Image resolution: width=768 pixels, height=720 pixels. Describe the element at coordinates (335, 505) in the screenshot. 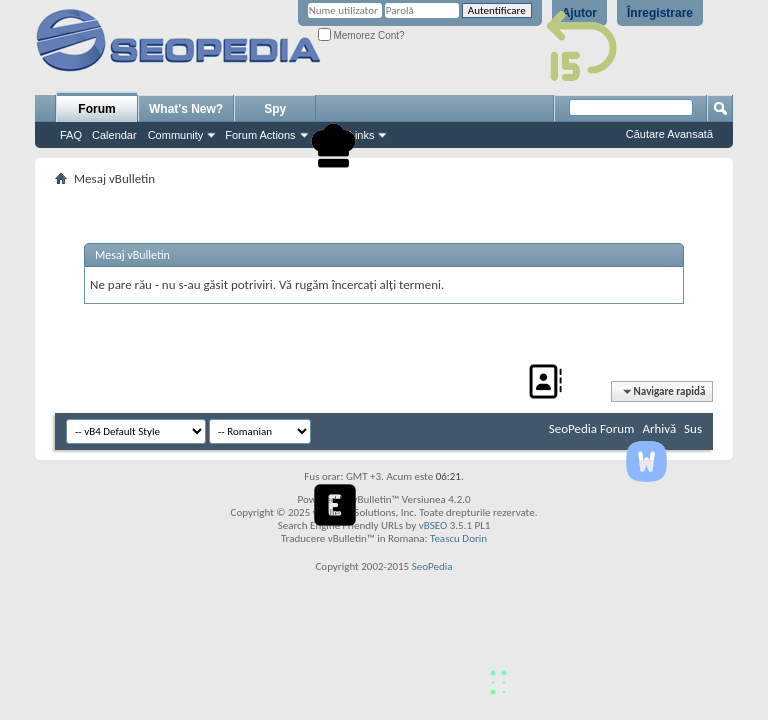

I see `indicates an "E" rating or classification` at that location.